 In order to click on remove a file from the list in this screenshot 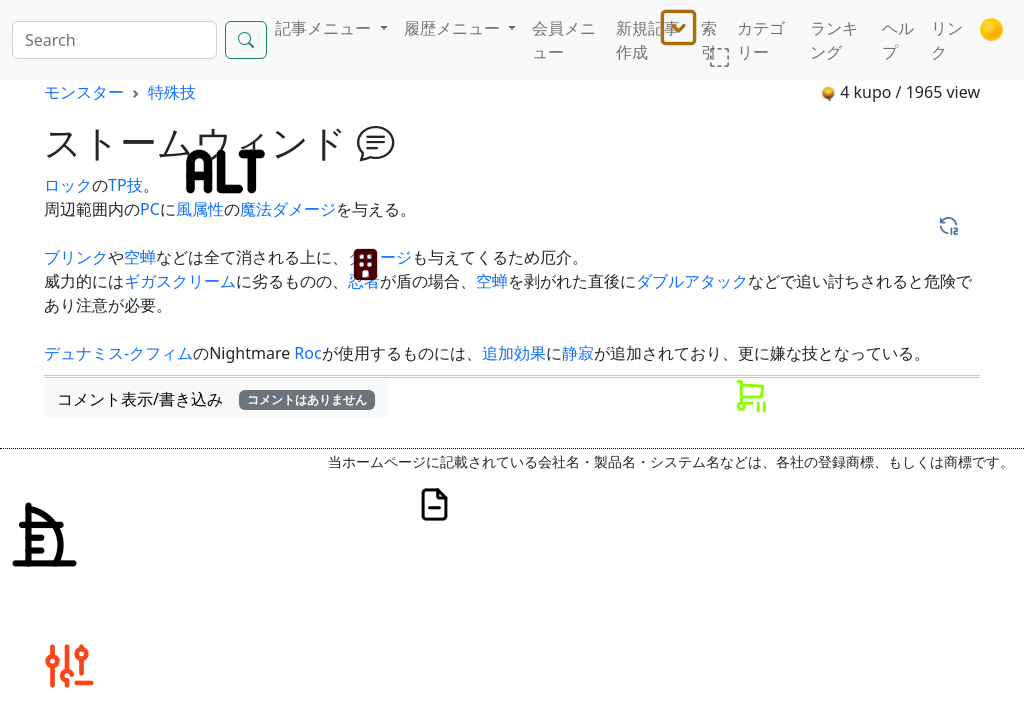, I will do `click(434, 504)`.